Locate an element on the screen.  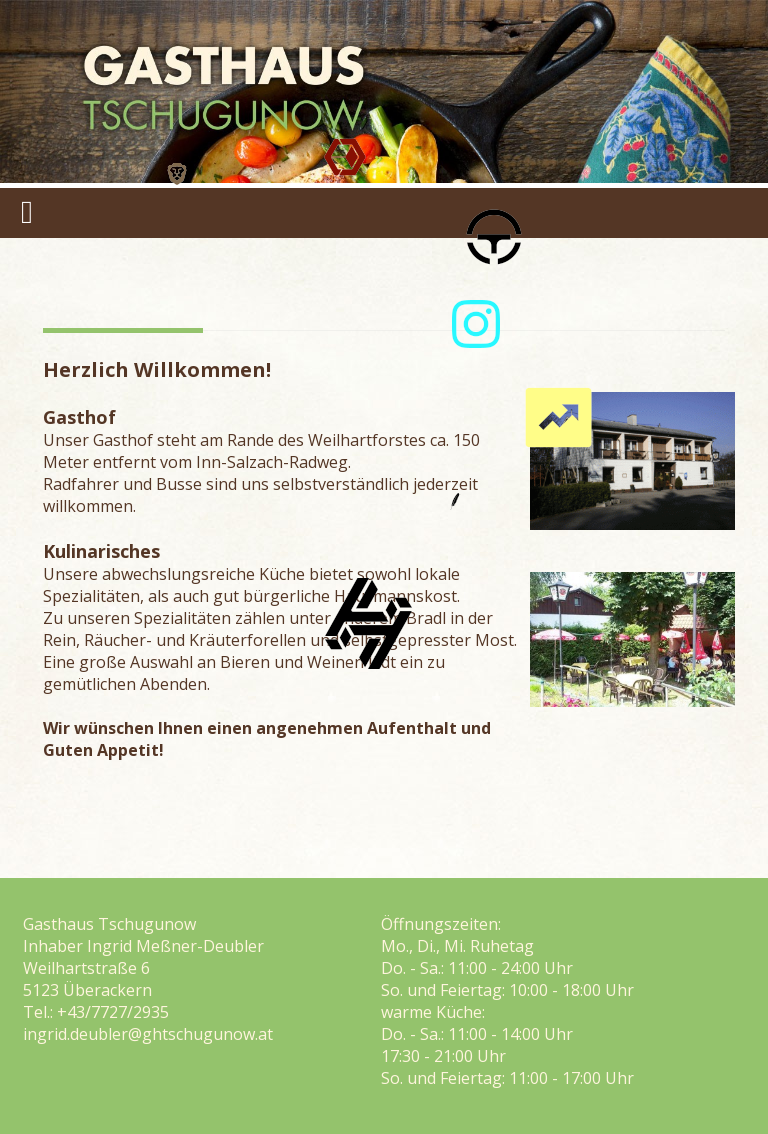
open the Instagram app is located at coordinates (476, 324).